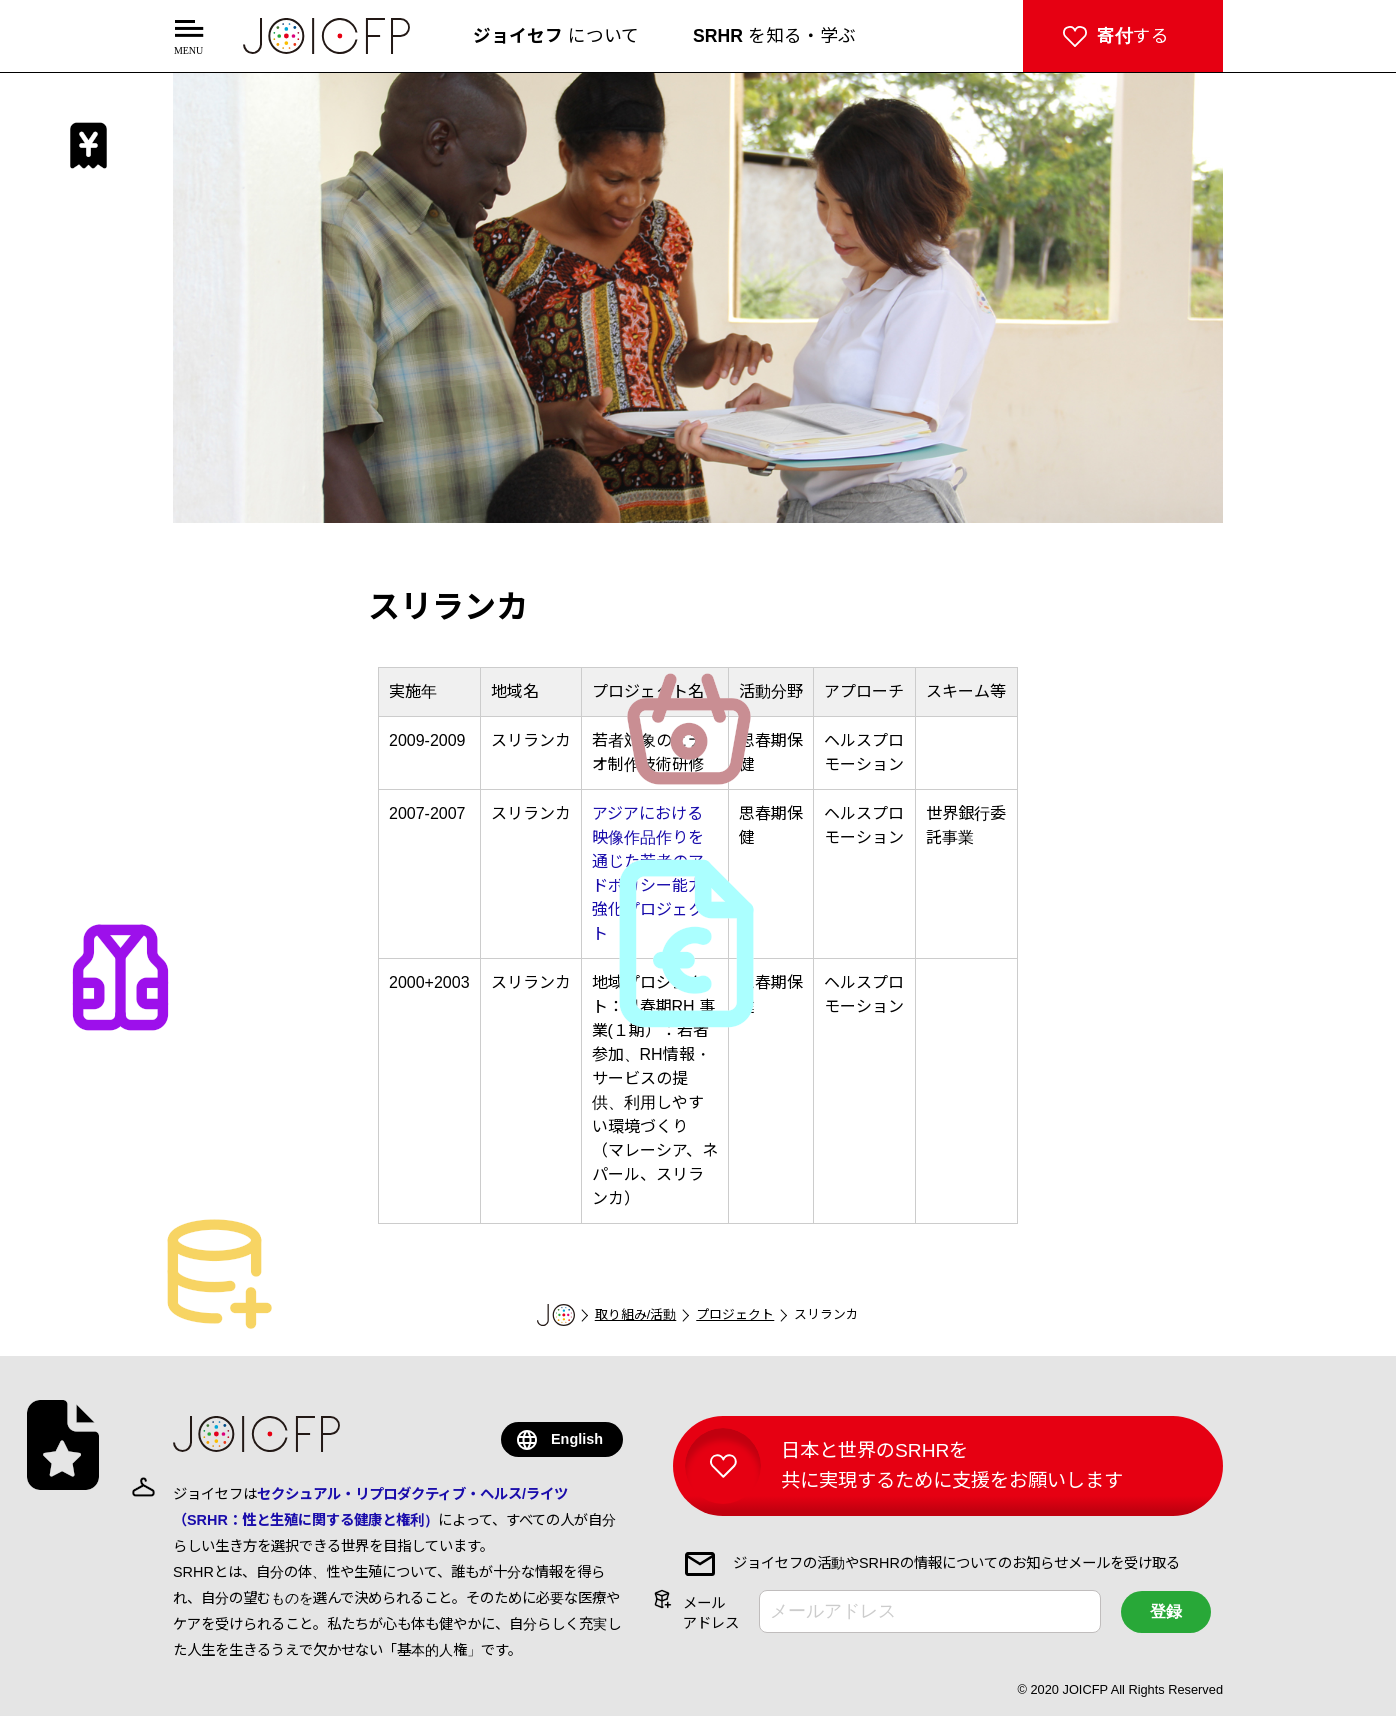 This screenshot has width=1396, height=1716. What do you see at coordinates (88, 145) in the screenshot?
I see `view receipt or transaction in yuan currency` at bounding box center [88, 145].